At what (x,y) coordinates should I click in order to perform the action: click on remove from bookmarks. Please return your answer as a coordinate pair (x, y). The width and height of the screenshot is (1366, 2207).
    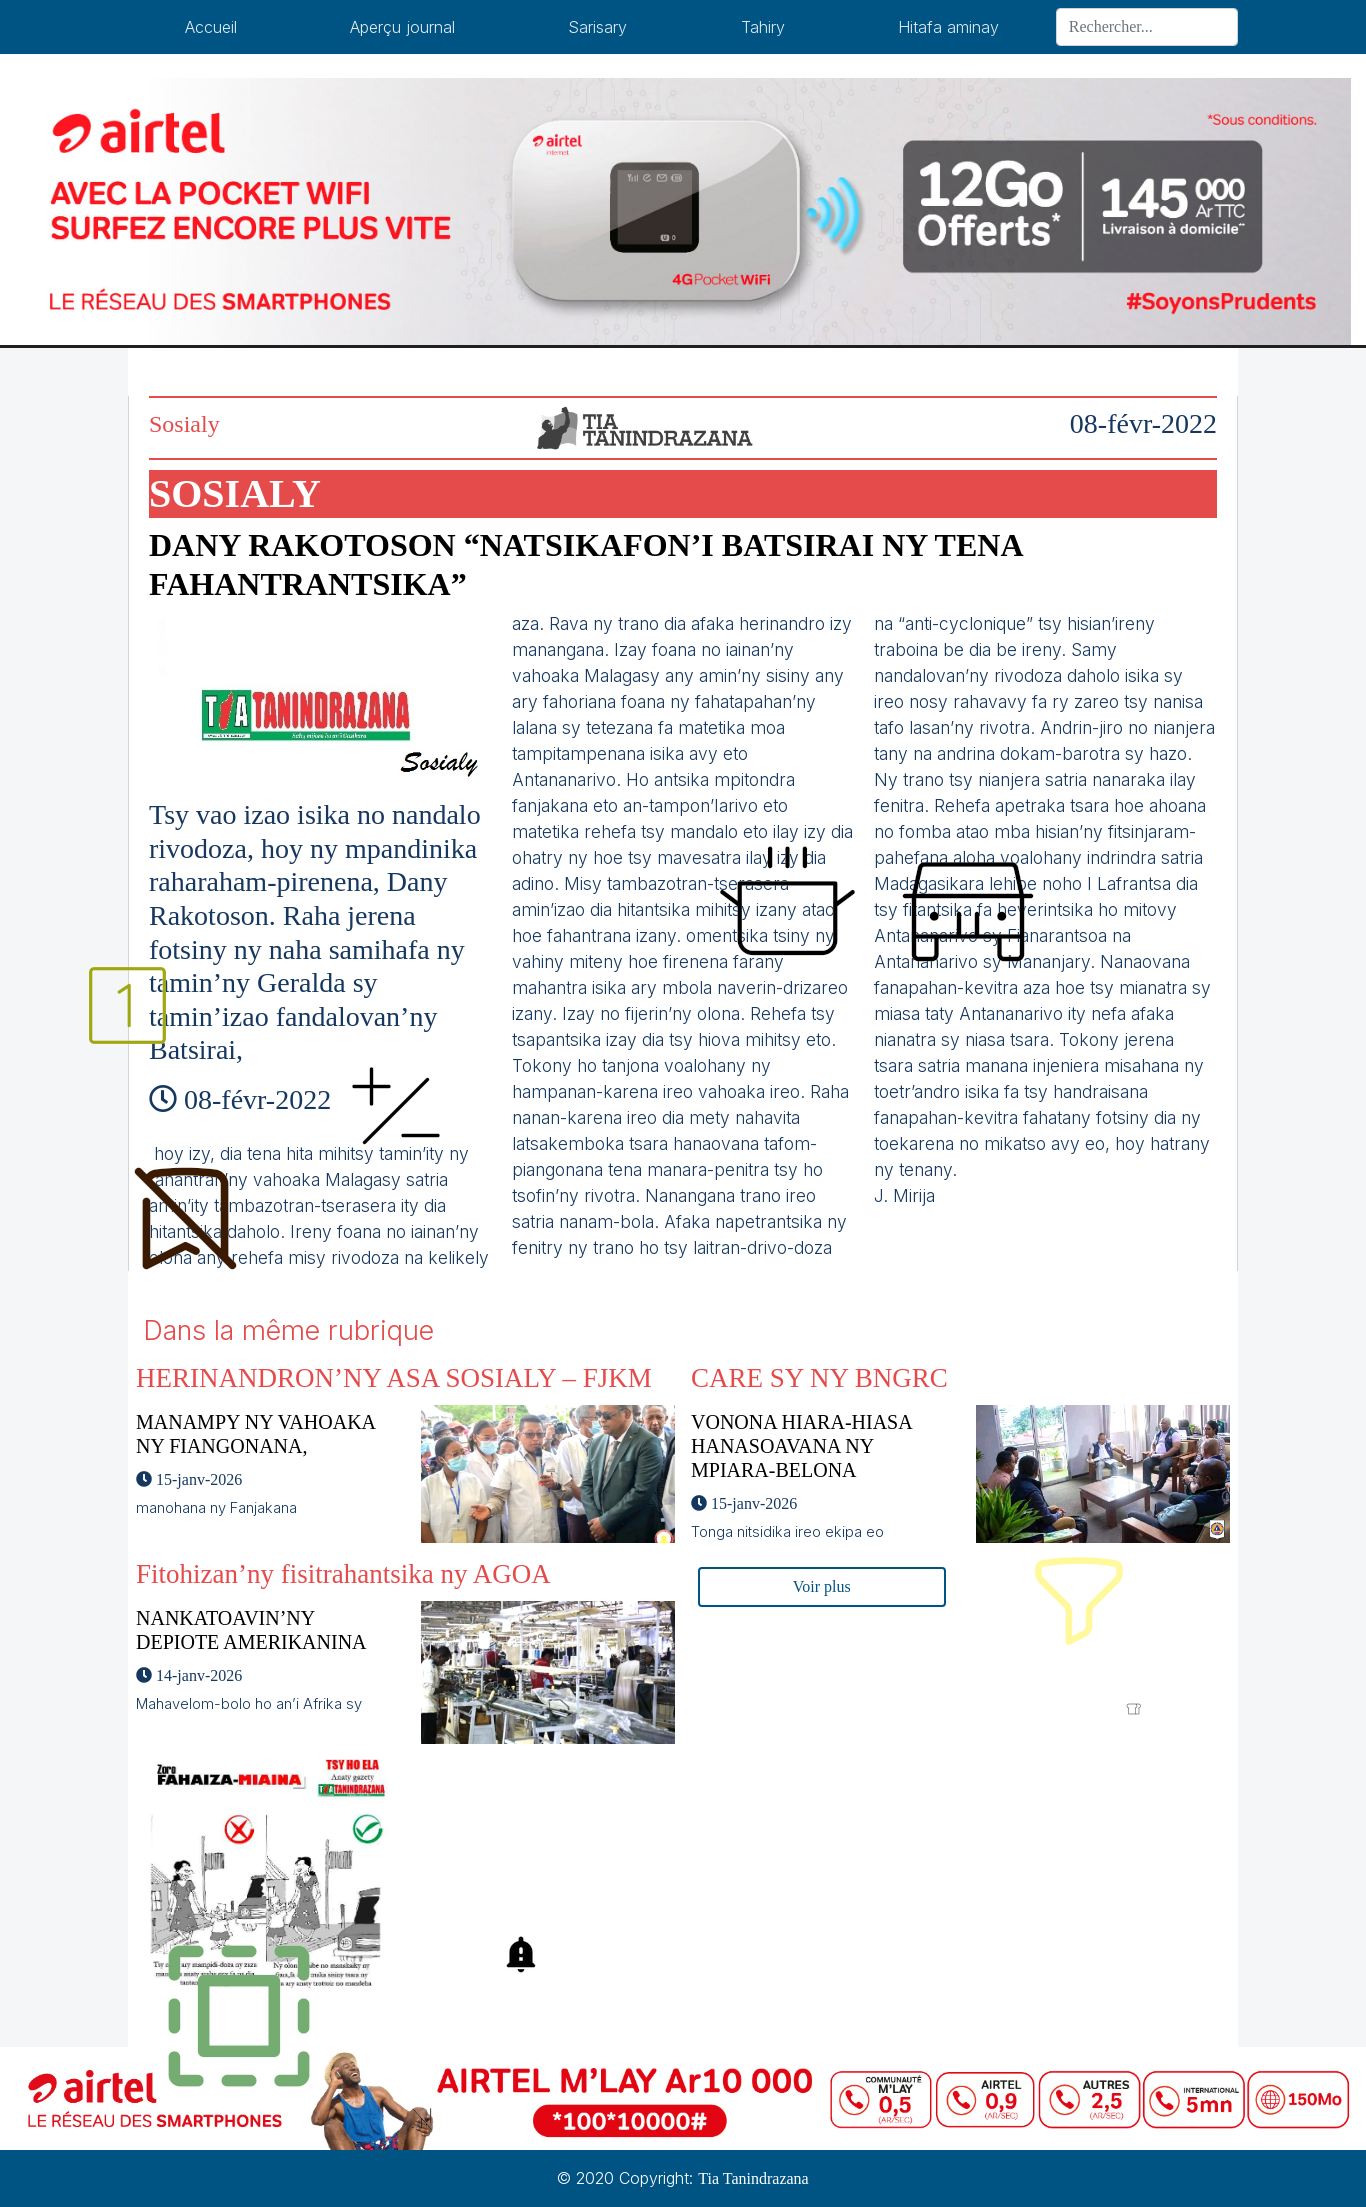
    Looking at the image, I should click on (185, 1218).